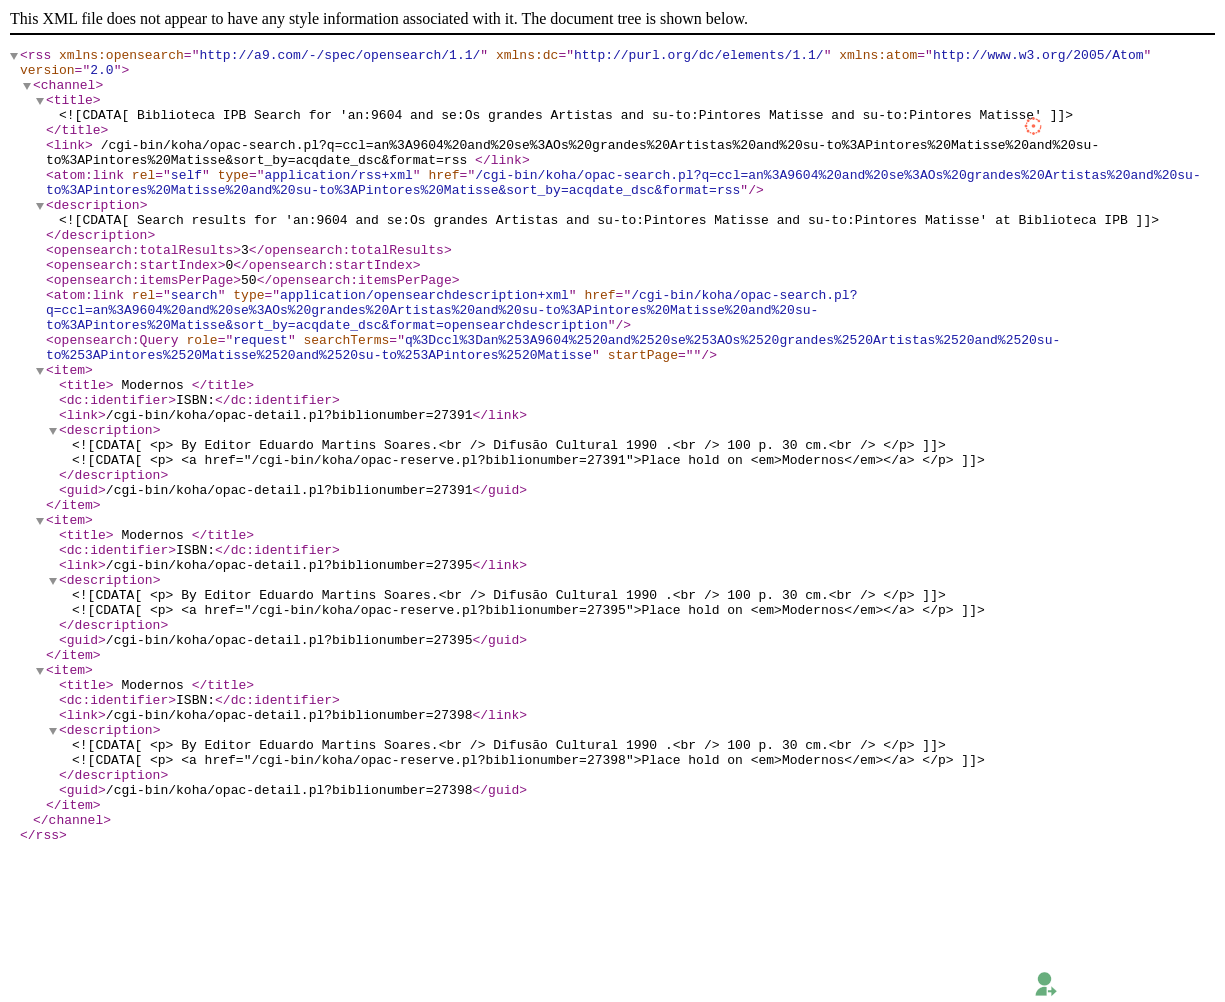 This screenshot has height=1002, width=1225. What do you see at coordinates (1033, 126) in the screenshot?
I see `open the fing network scanner app` at bounding box center [1033, 126].